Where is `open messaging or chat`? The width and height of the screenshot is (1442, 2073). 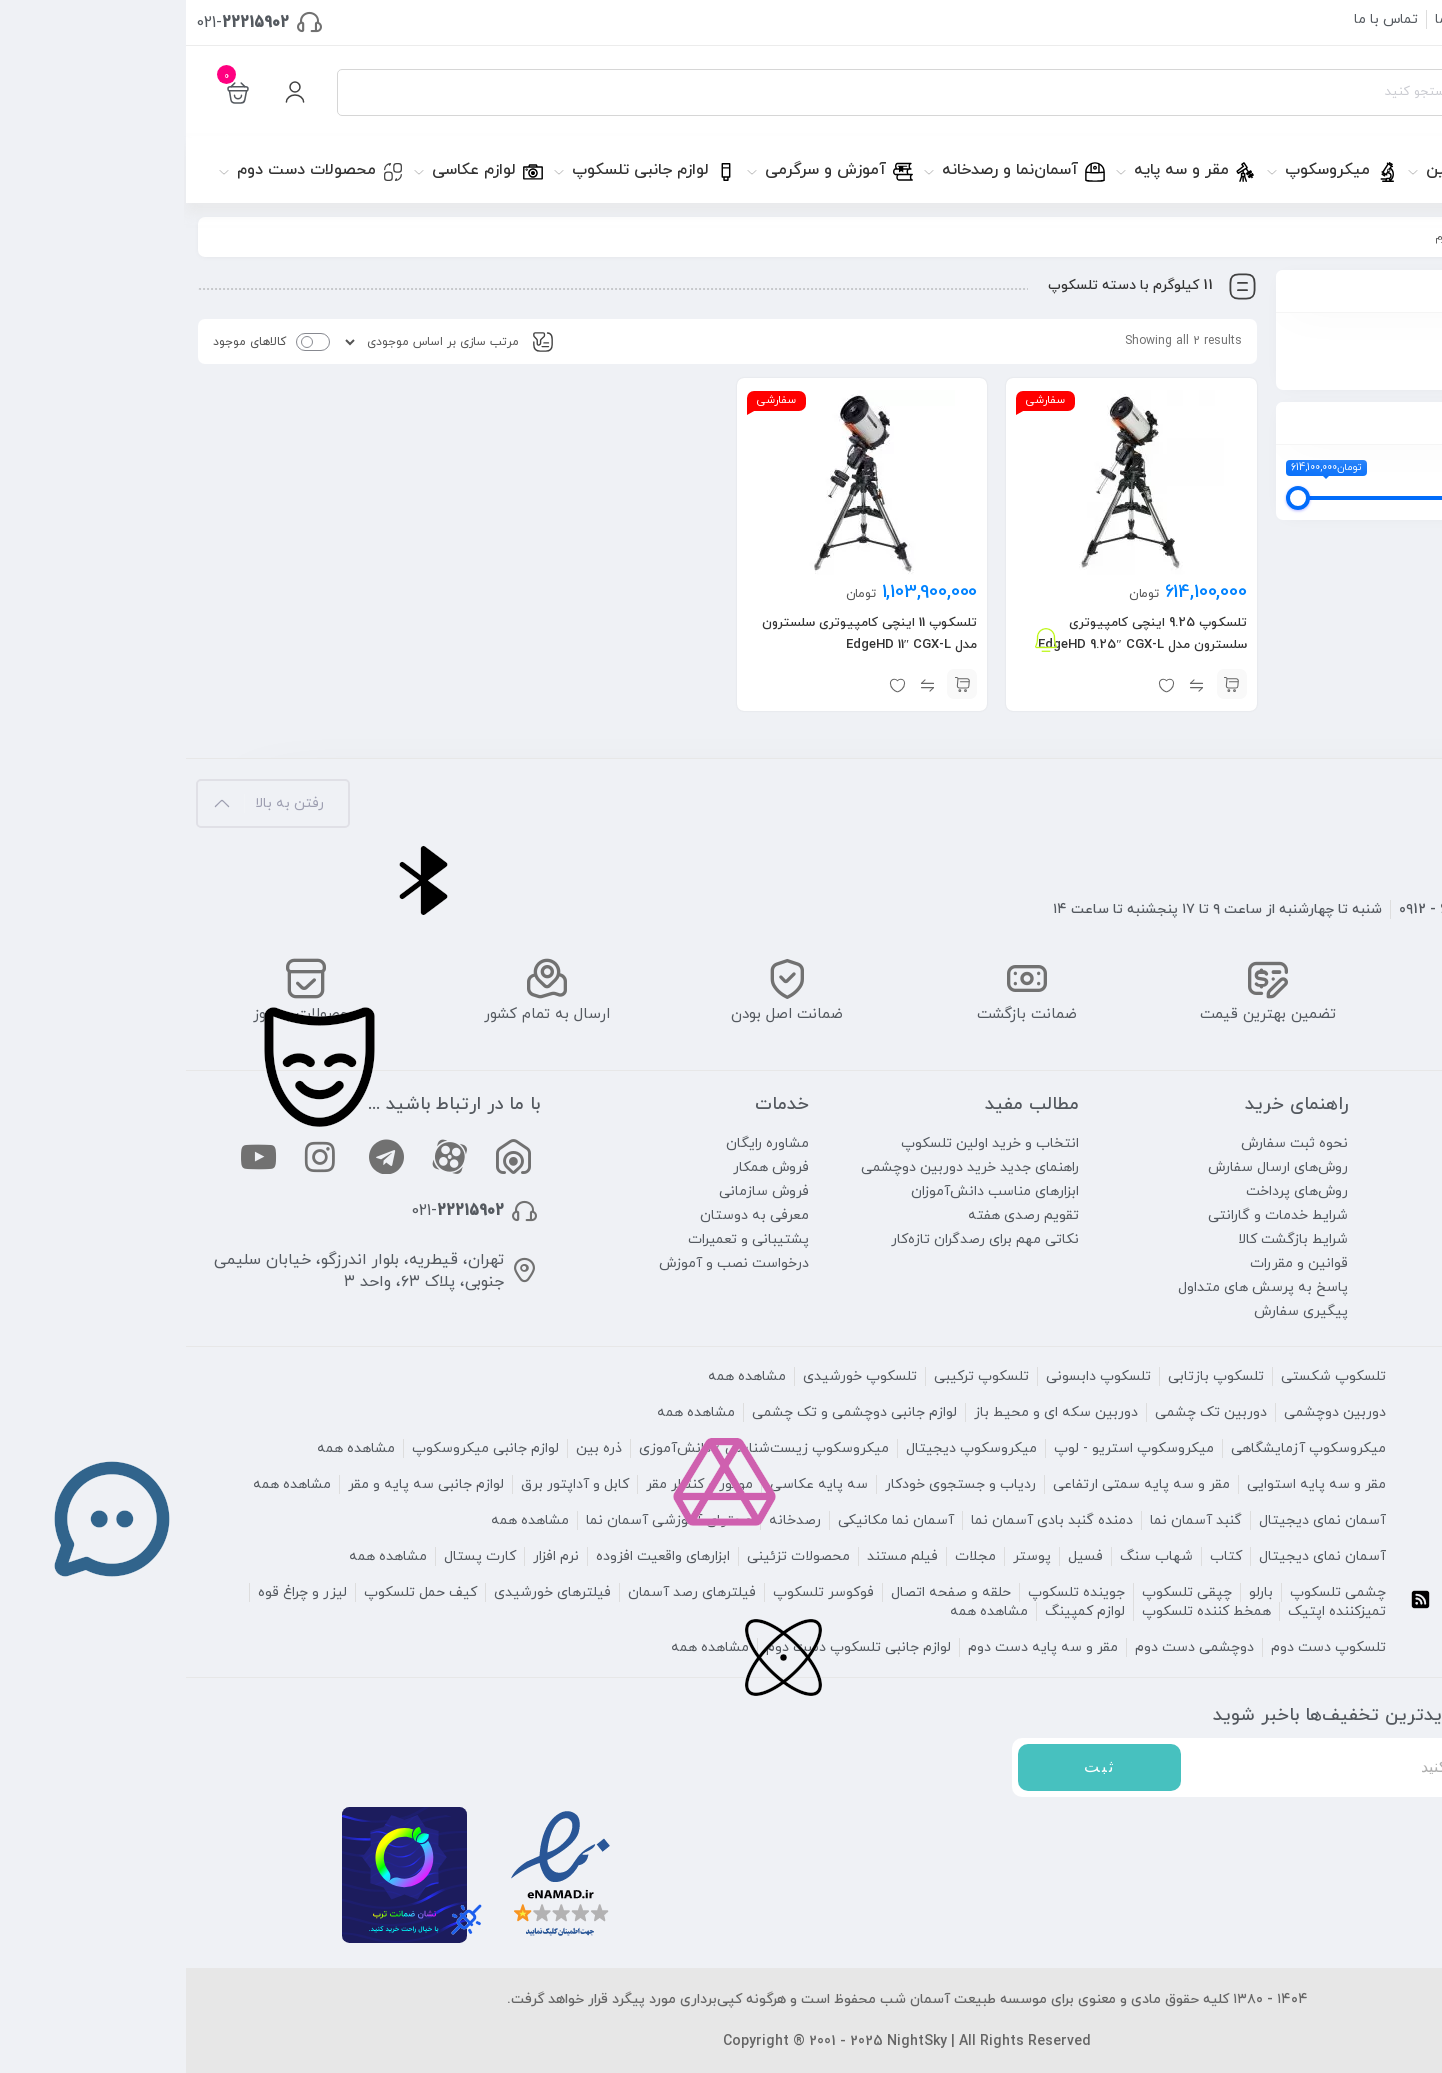
open messaging or chat is located at coordinates (112, 1519).